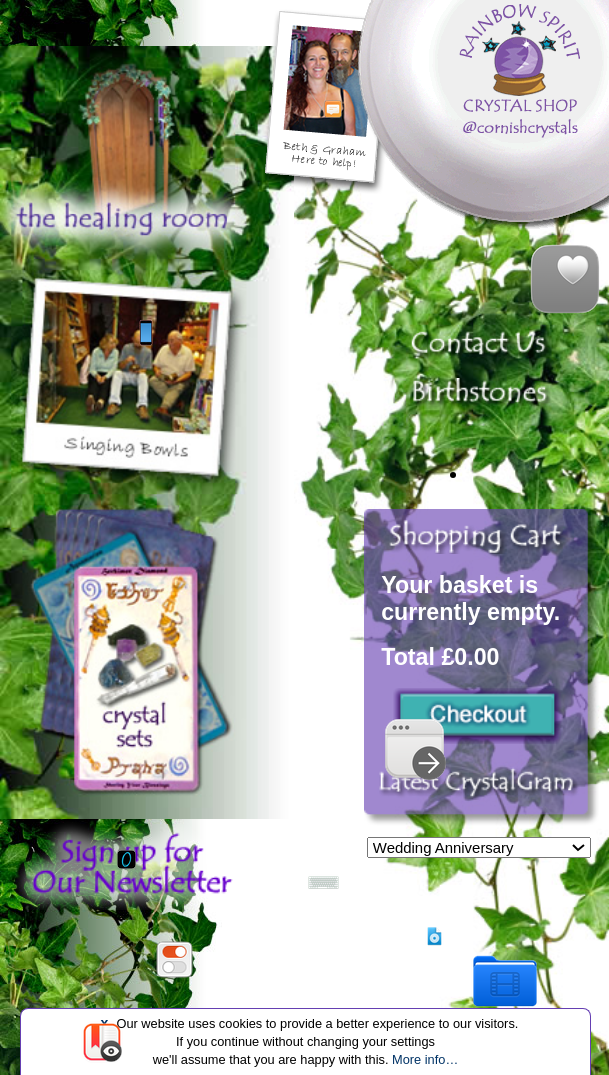  I want to click on open the Health app, so click(565, 279).